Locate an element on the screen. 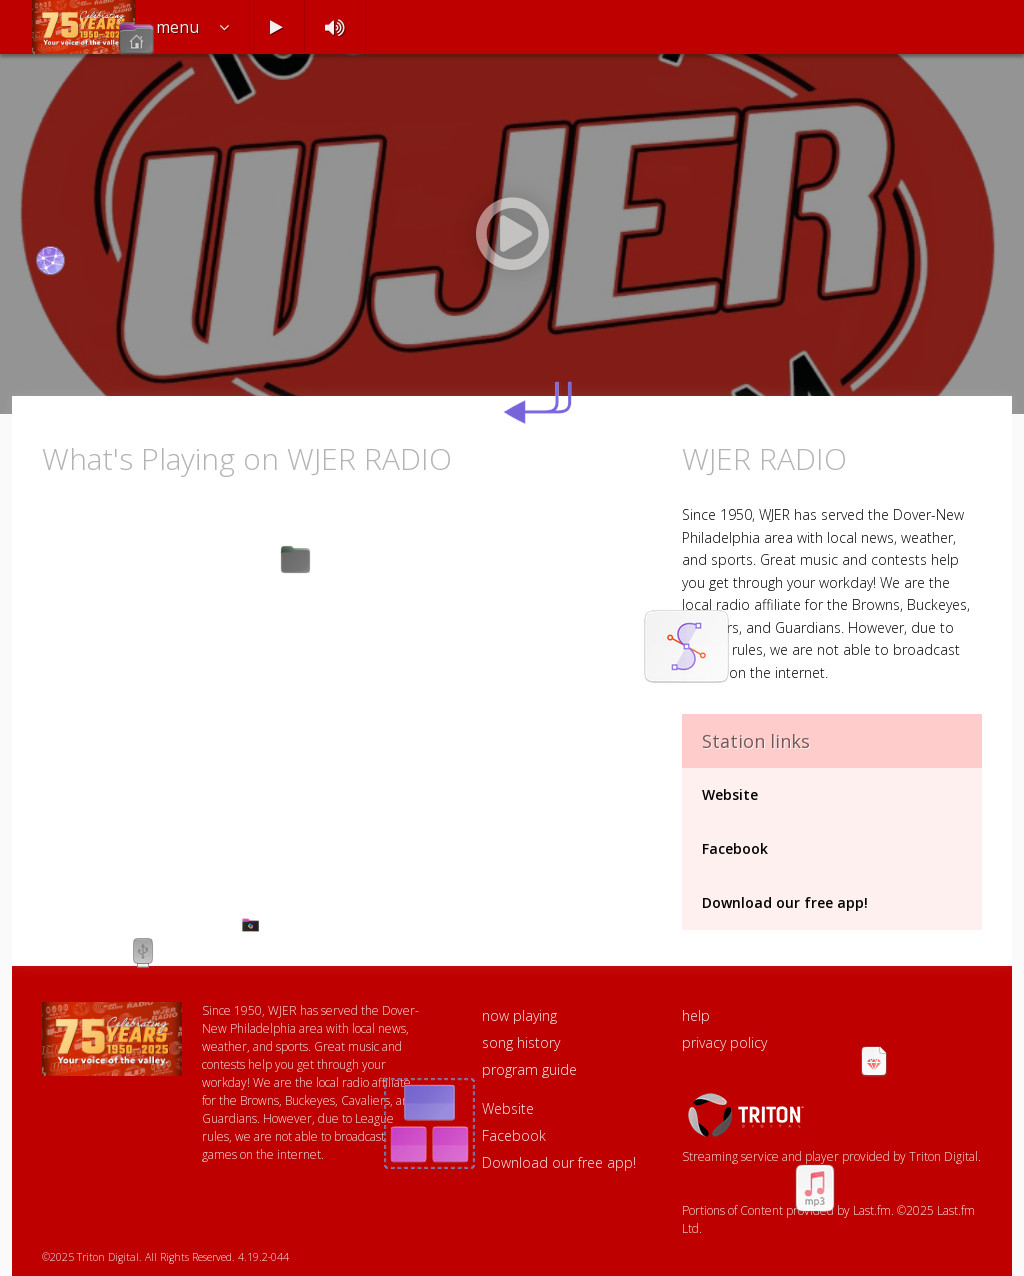 The width and height of the screenshot is (1024, 1276). select all items in the current view is located at coordinates (429, 1123).